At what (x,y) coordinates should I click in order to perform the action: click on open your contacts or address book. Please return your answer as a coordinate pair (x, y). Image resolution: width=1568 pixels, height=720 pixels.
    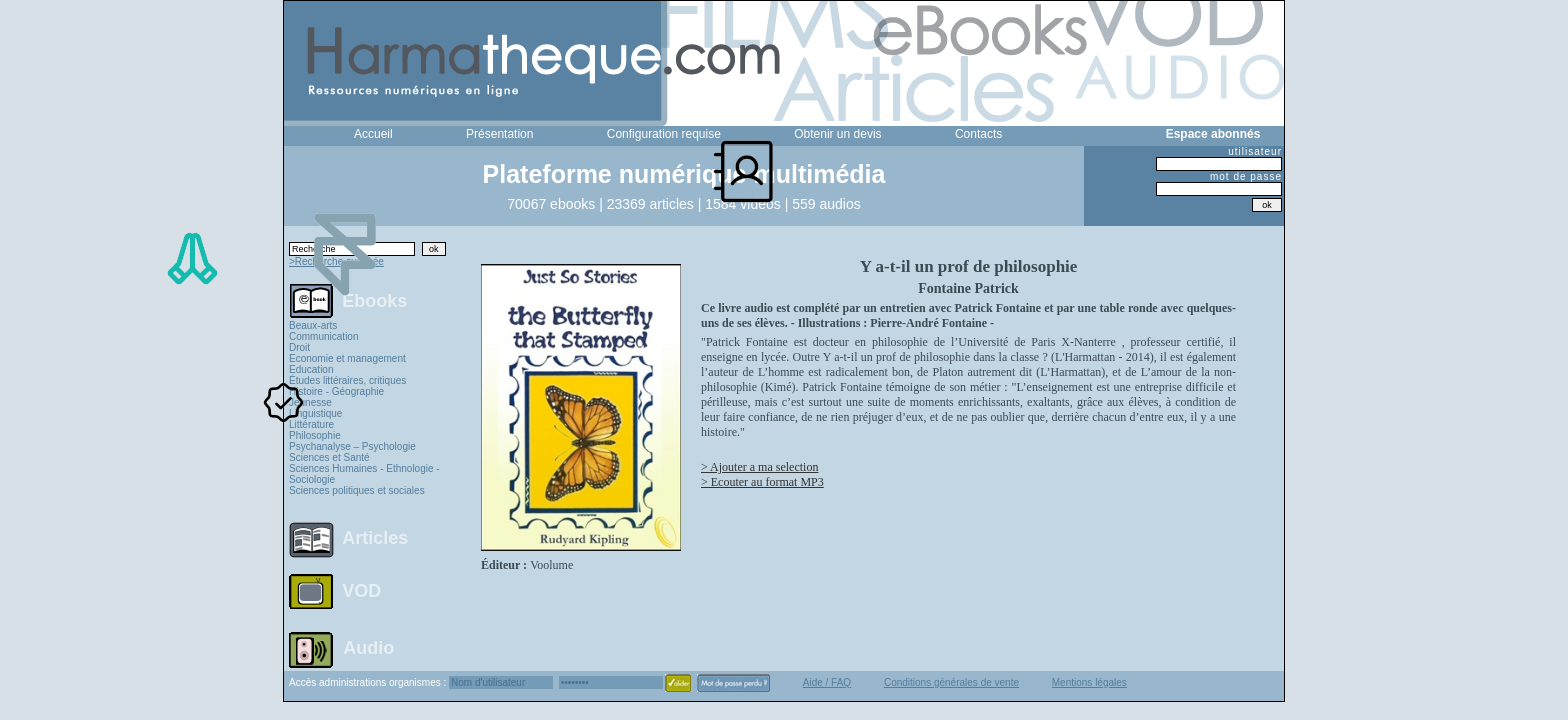
    Looking at the image, I should click on (744, 171).